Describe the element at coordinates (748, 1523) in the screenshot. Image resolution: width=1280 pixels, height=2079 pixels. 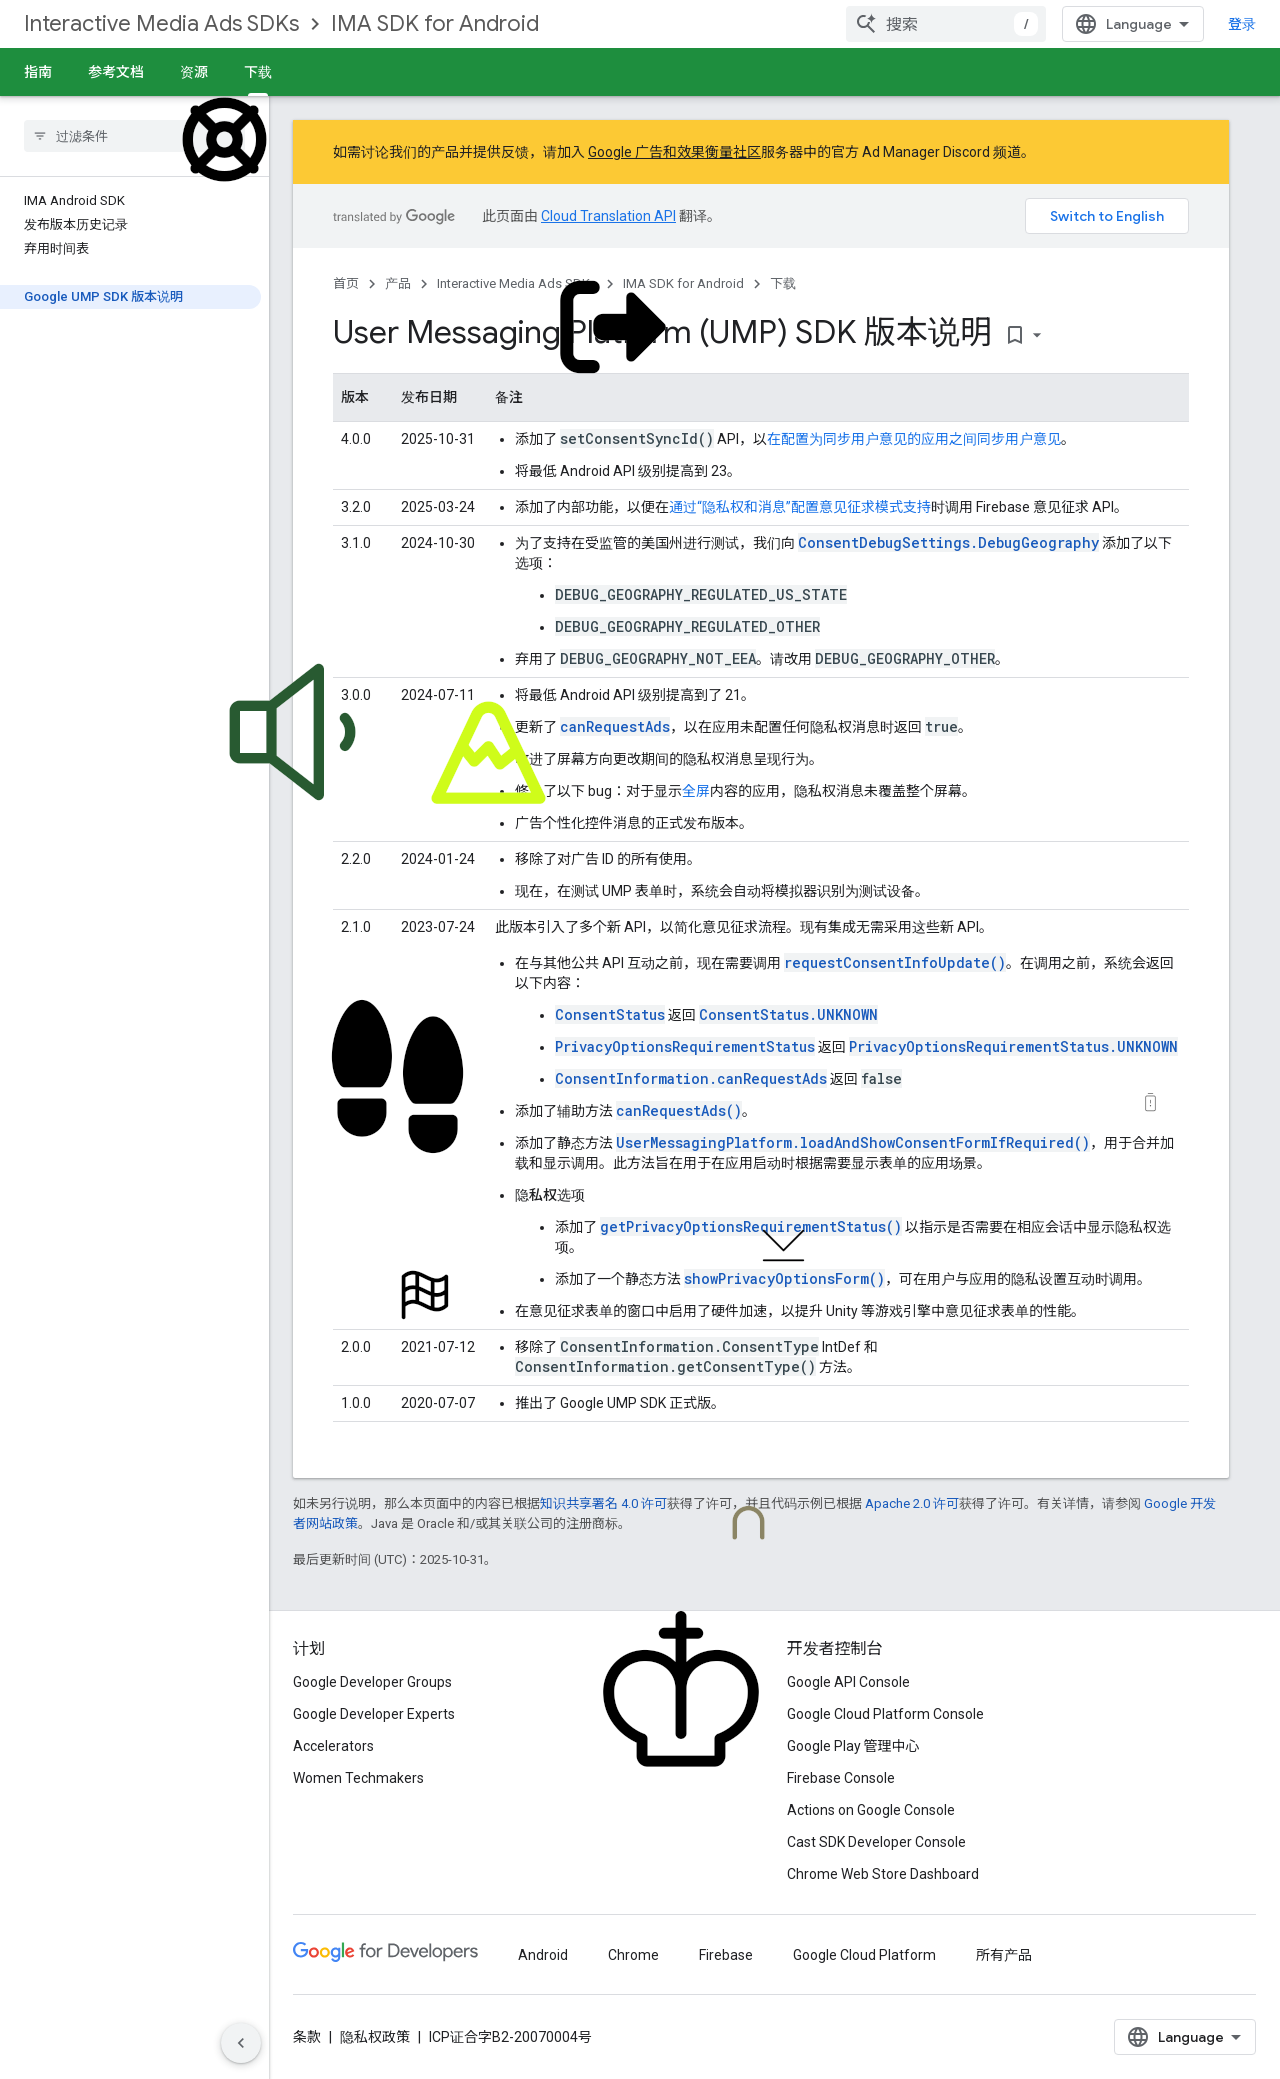
I see `indicates set intersection in a data or math application` at that location.